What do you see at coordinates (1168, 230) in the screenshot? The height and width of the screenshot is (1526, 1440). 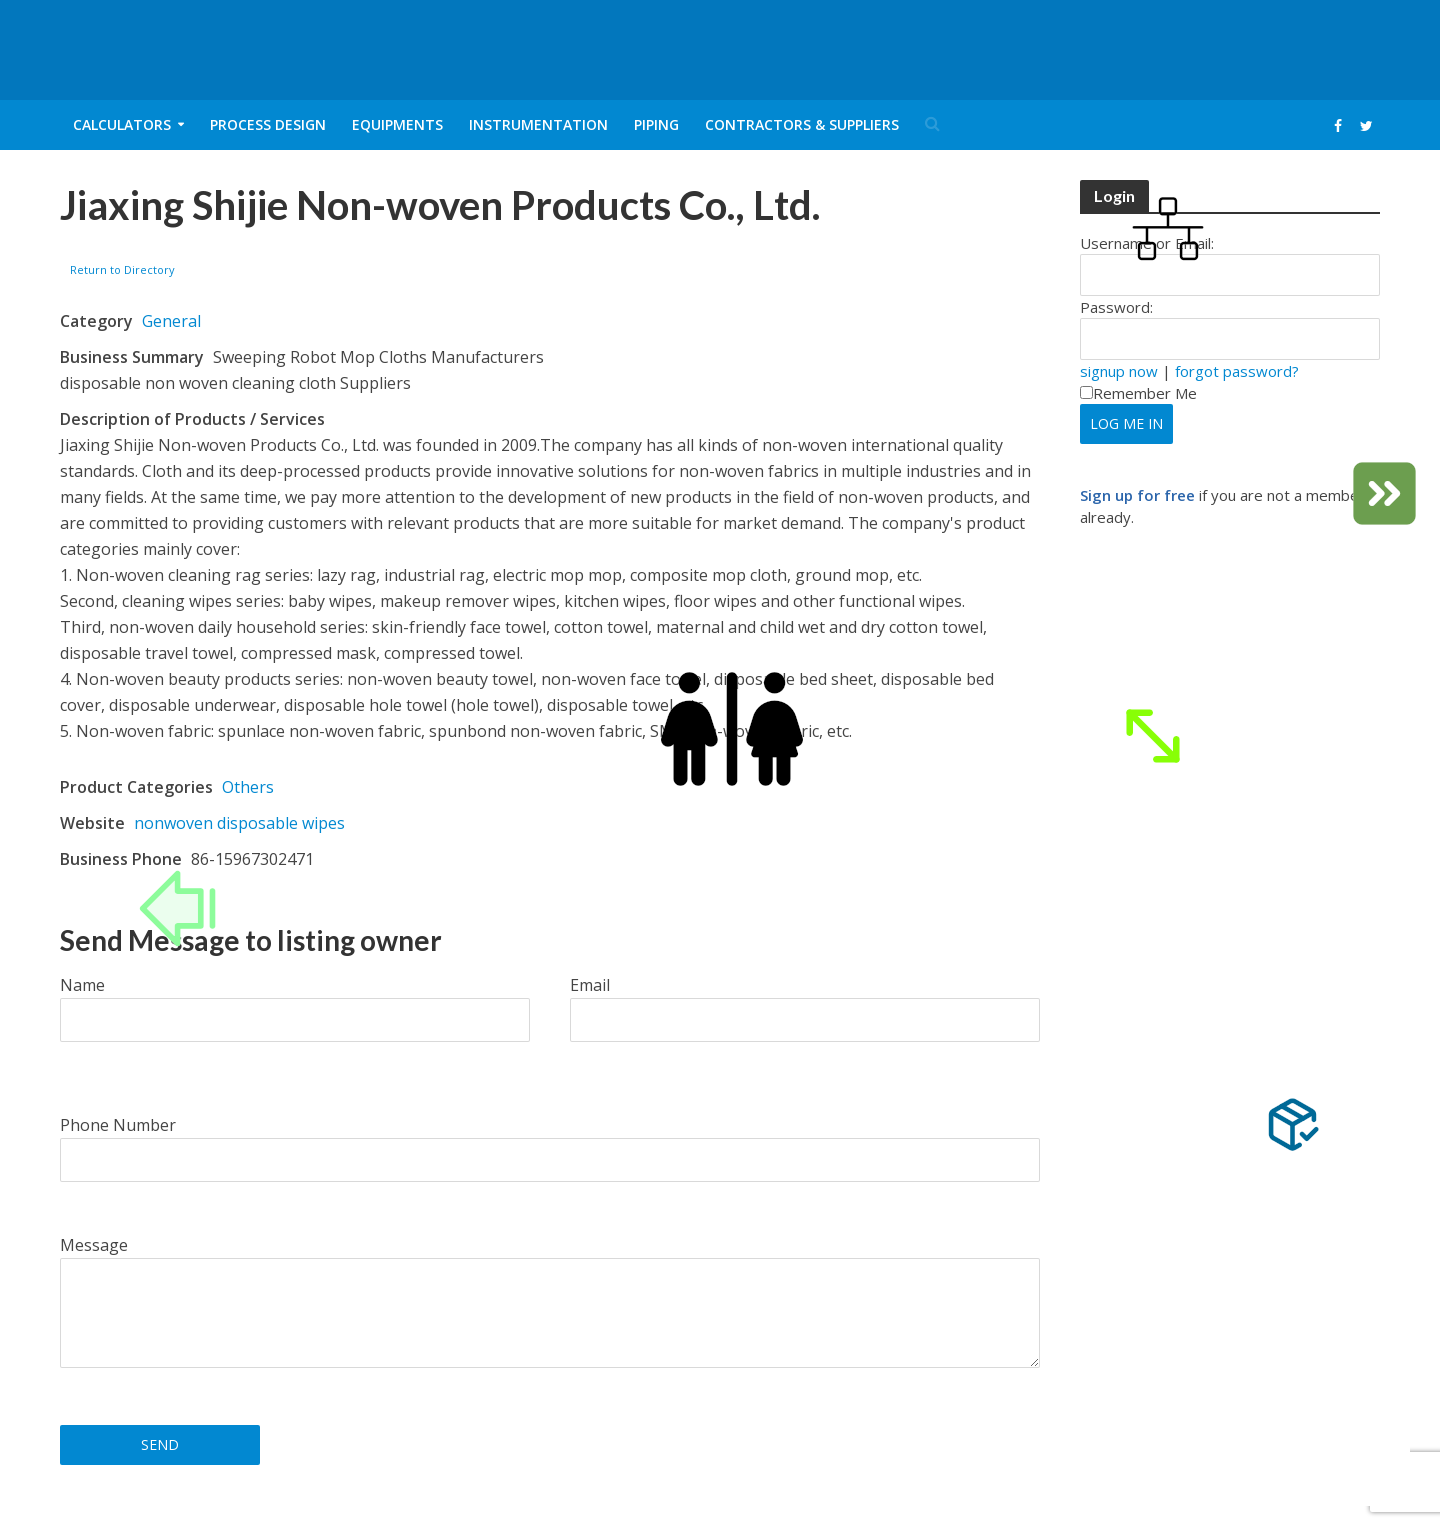 I see `view network topology or connections` at bounding box center [1168, 230].